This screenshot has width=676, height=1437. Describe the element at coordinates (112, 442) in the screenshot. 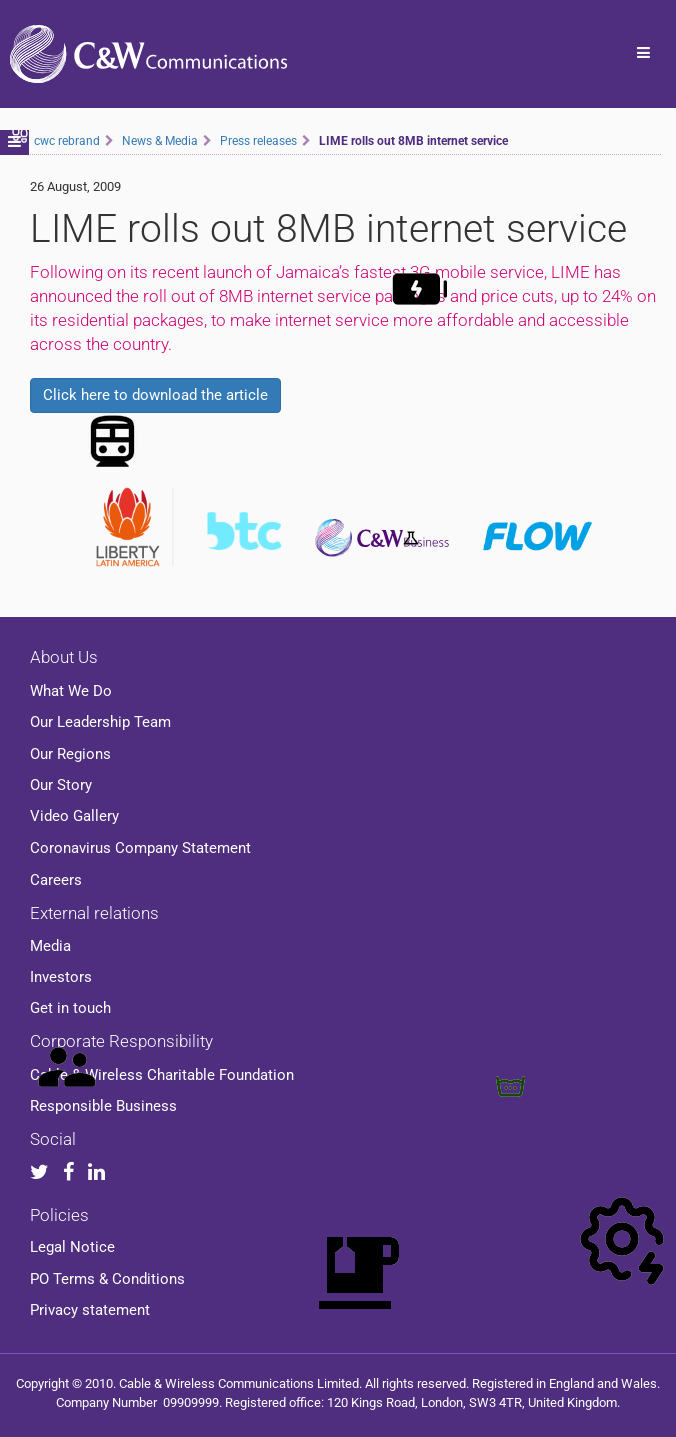

I see `get public transit directions` at that location.